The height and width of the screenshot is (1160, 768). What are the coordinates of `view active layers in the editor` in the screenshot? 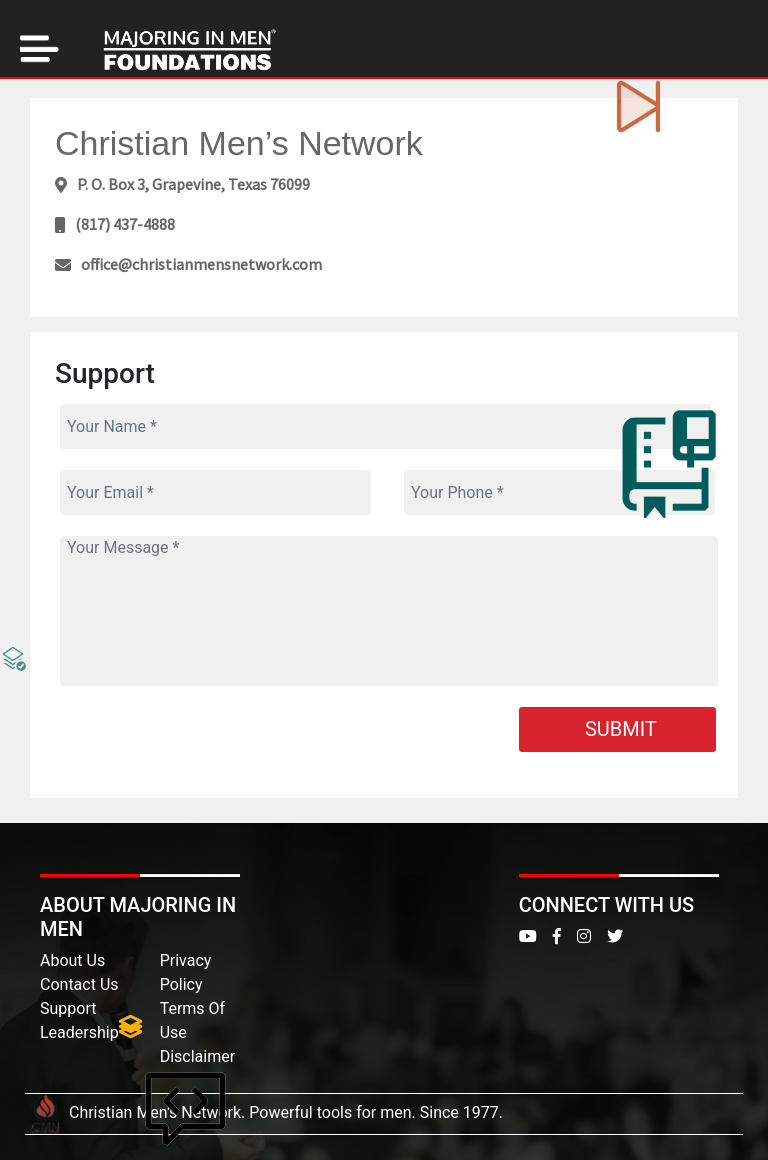 It's located at (13, 658).